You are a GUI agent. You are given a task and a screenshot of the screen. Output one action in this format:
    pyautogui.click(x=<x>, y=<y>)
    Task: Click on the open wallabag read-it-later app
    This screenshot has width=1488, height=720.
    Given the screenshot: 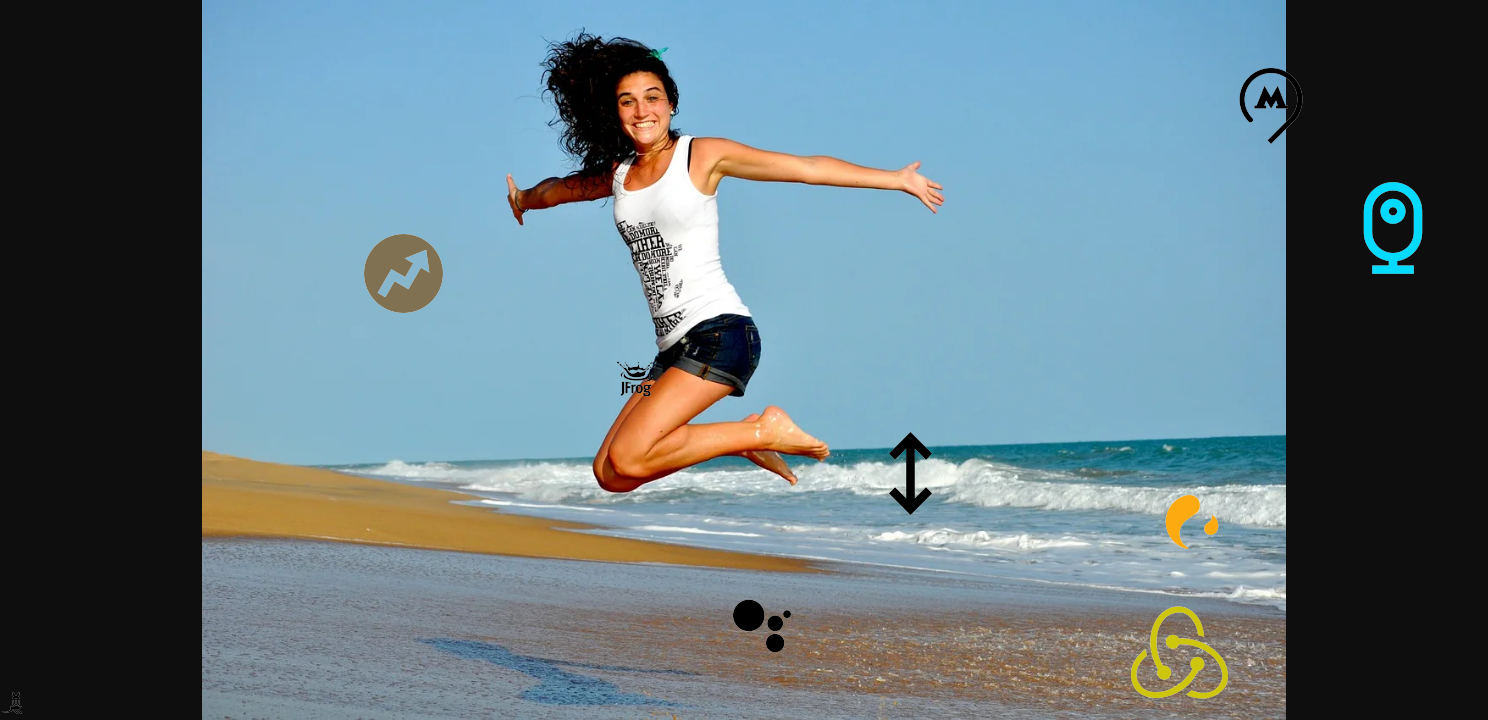 What is the action you would take?
    pyautogui.click(x=12, y=703)
    